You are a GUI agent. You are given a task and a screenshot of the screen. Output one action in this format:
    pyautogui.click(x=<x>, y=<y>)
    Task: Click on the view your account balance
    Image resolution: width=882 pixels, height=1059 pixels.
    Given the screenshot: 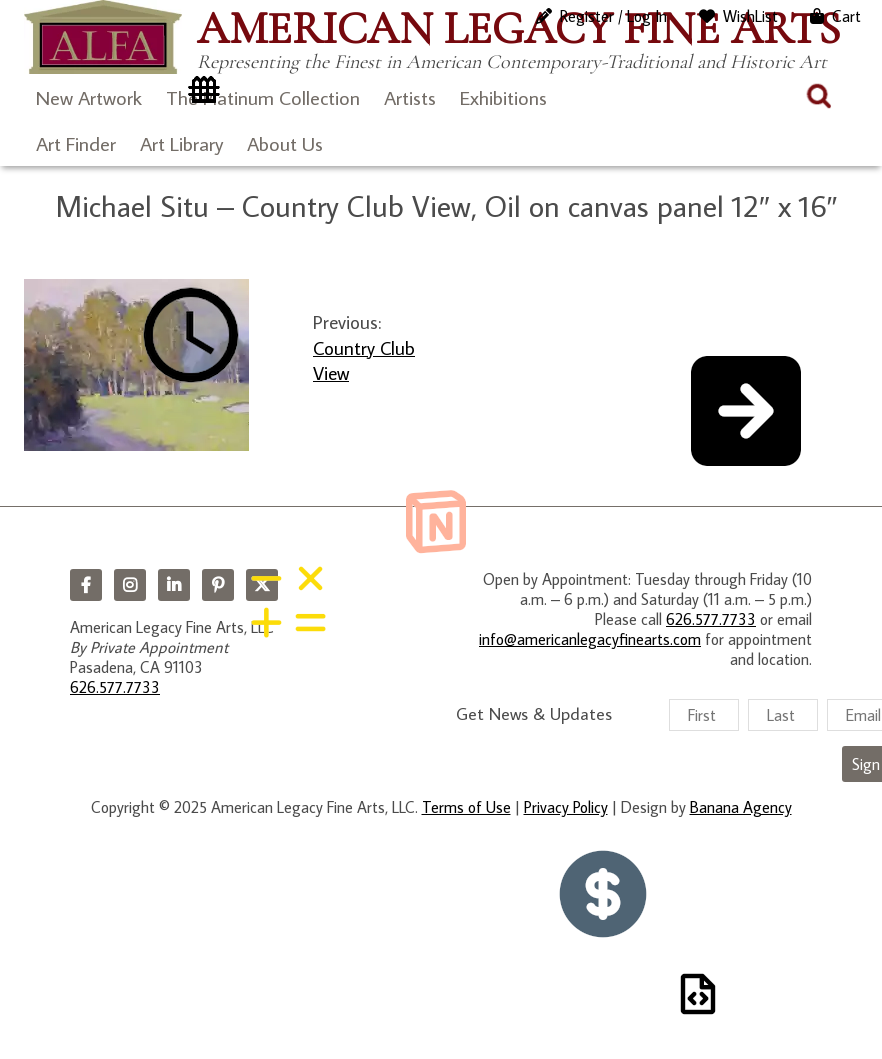 What is the action you would take?
    pyautogui.click(x=603, y=894)
    